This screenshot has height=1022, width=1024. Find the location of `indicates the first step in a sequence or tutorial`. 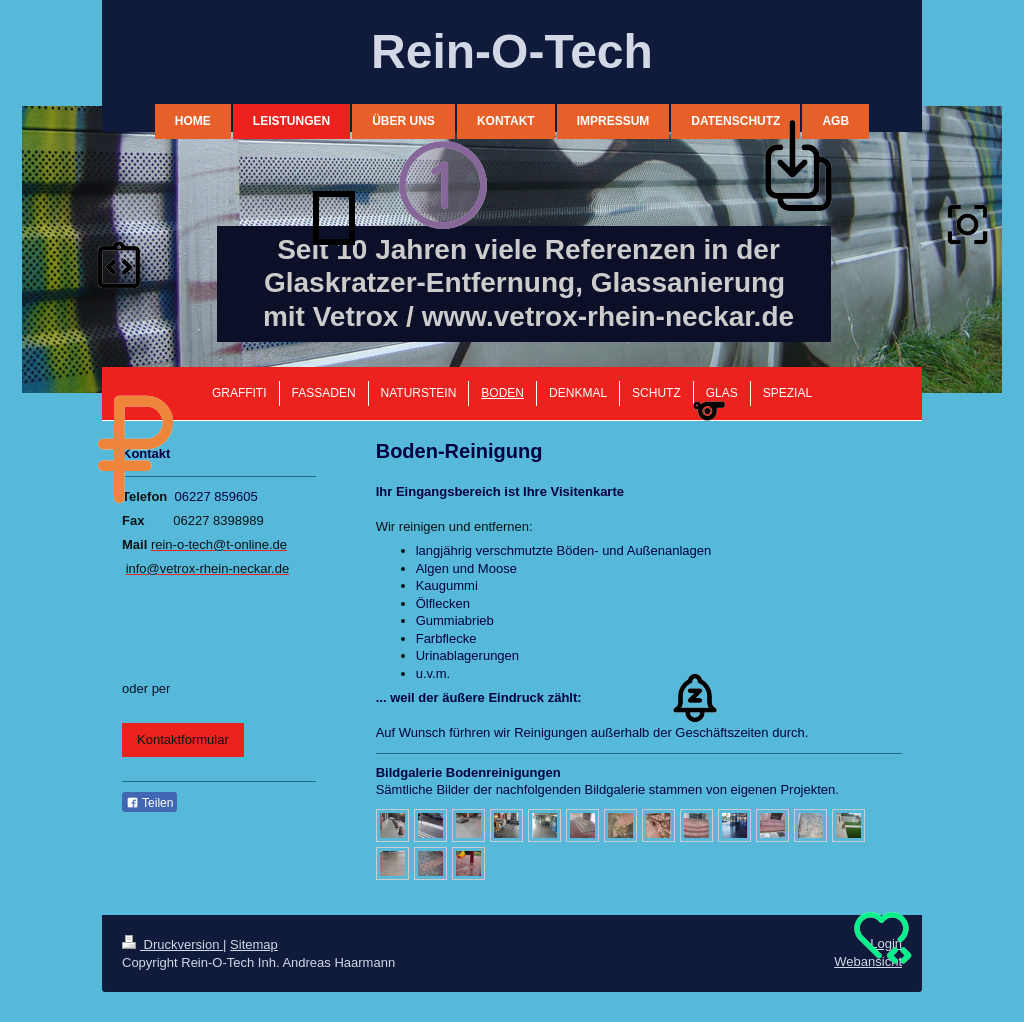

indicates the first step in a sequence or tutorial is located at coordinates (443, 185).